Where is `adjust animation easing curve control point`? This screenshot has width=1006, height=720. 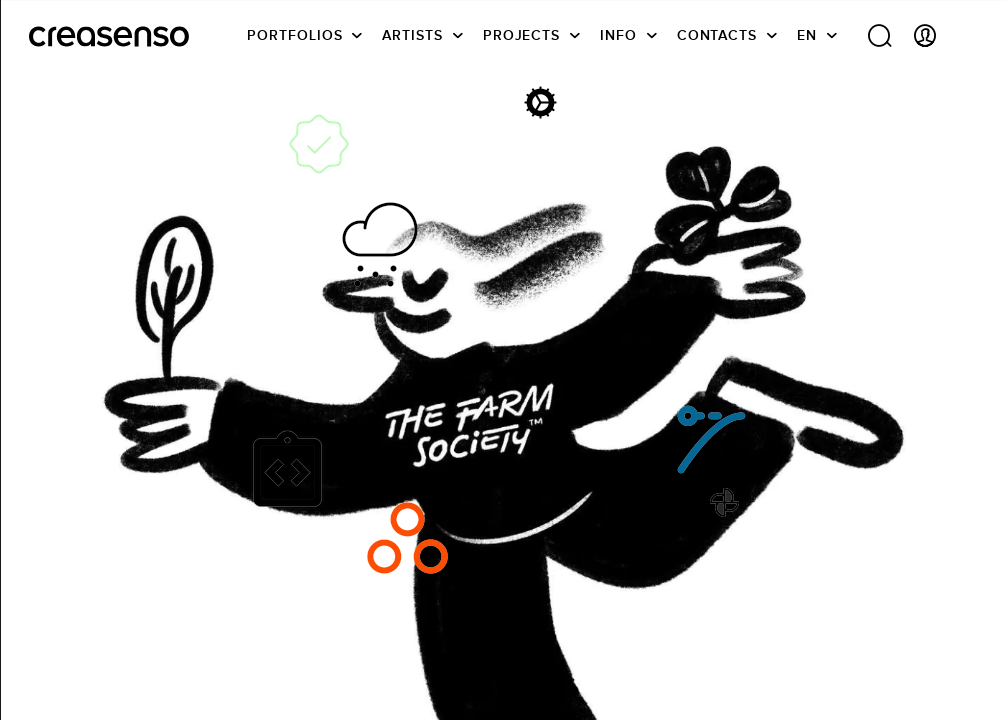
adjust animation easing curve control point is located at coordinates (711, 439).